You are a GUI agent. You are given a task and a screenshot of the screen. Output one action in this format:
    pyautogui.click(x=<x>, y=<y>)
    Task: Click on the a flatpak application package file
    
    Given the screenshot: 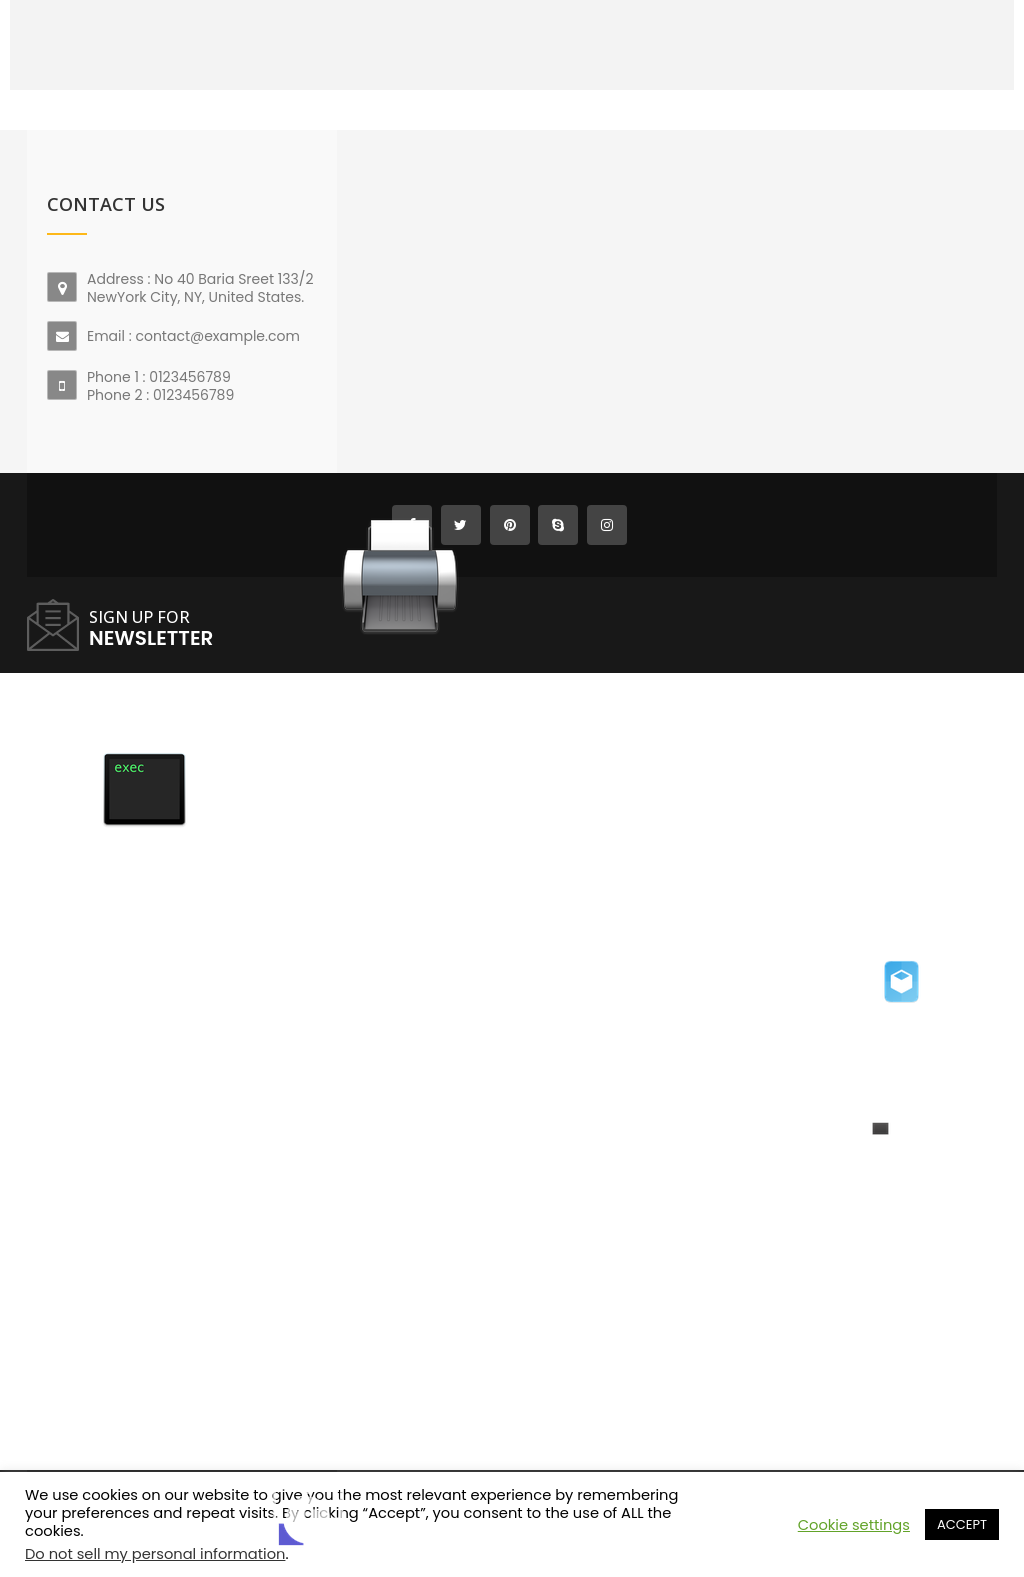 What is the action you would take?
    pyautogui.click(x=901, y=981)
    